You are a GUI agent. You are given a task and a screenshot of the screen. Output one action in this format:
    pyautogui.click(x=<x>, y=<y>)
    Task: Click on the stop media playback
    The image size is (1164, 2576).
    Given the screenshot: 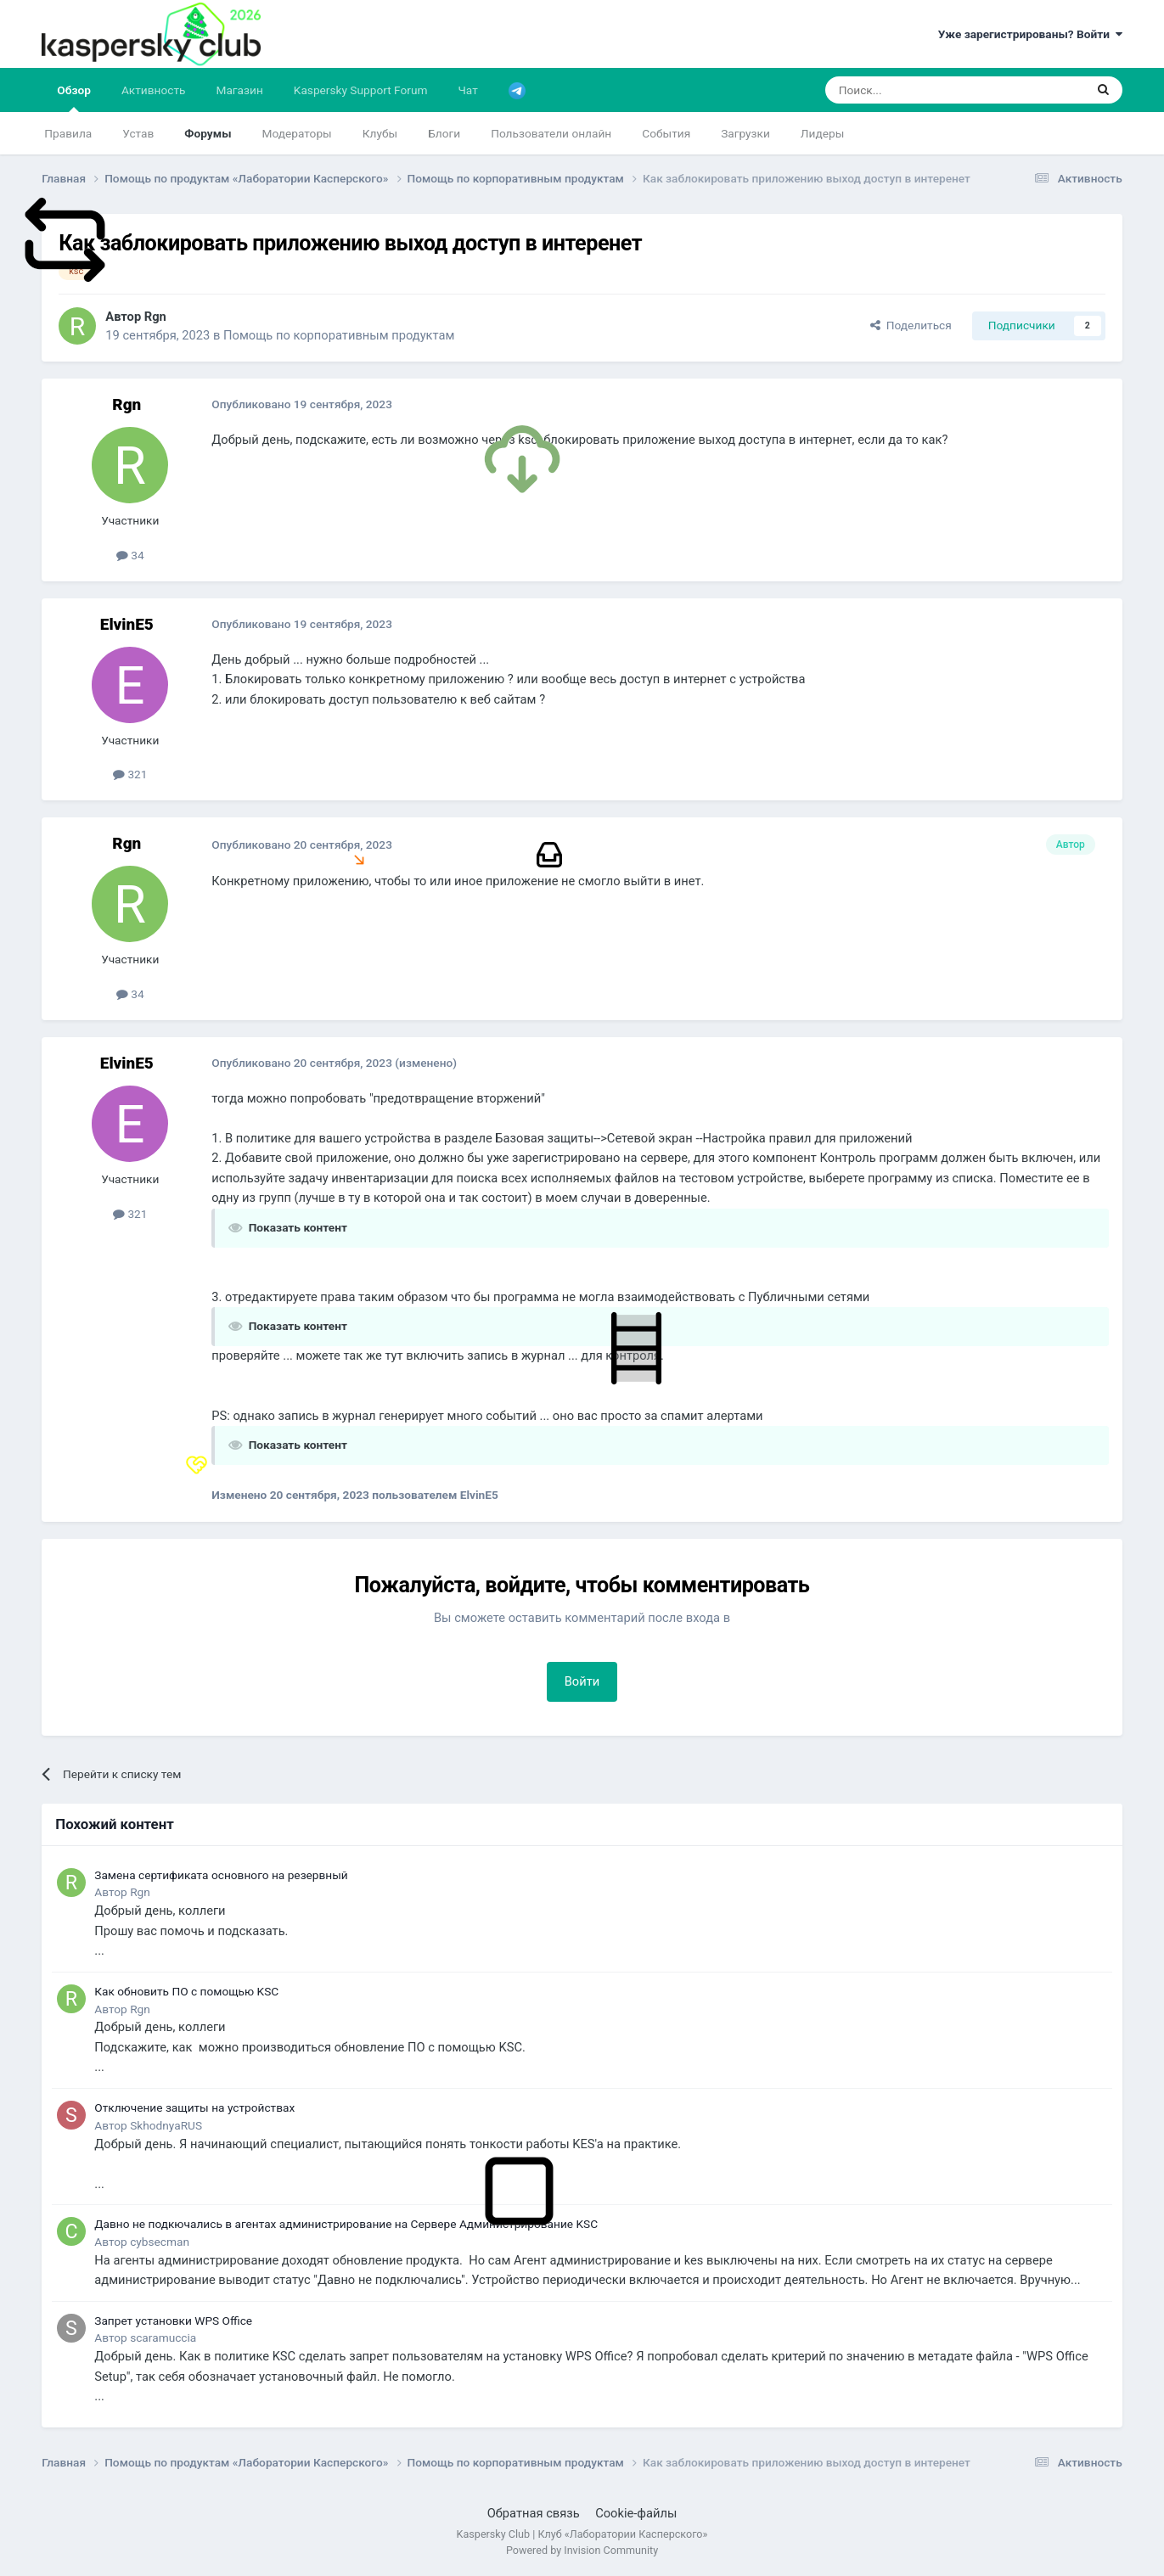 What is the action you would take?
    pyautogui.click(x=519, y=2191)
    